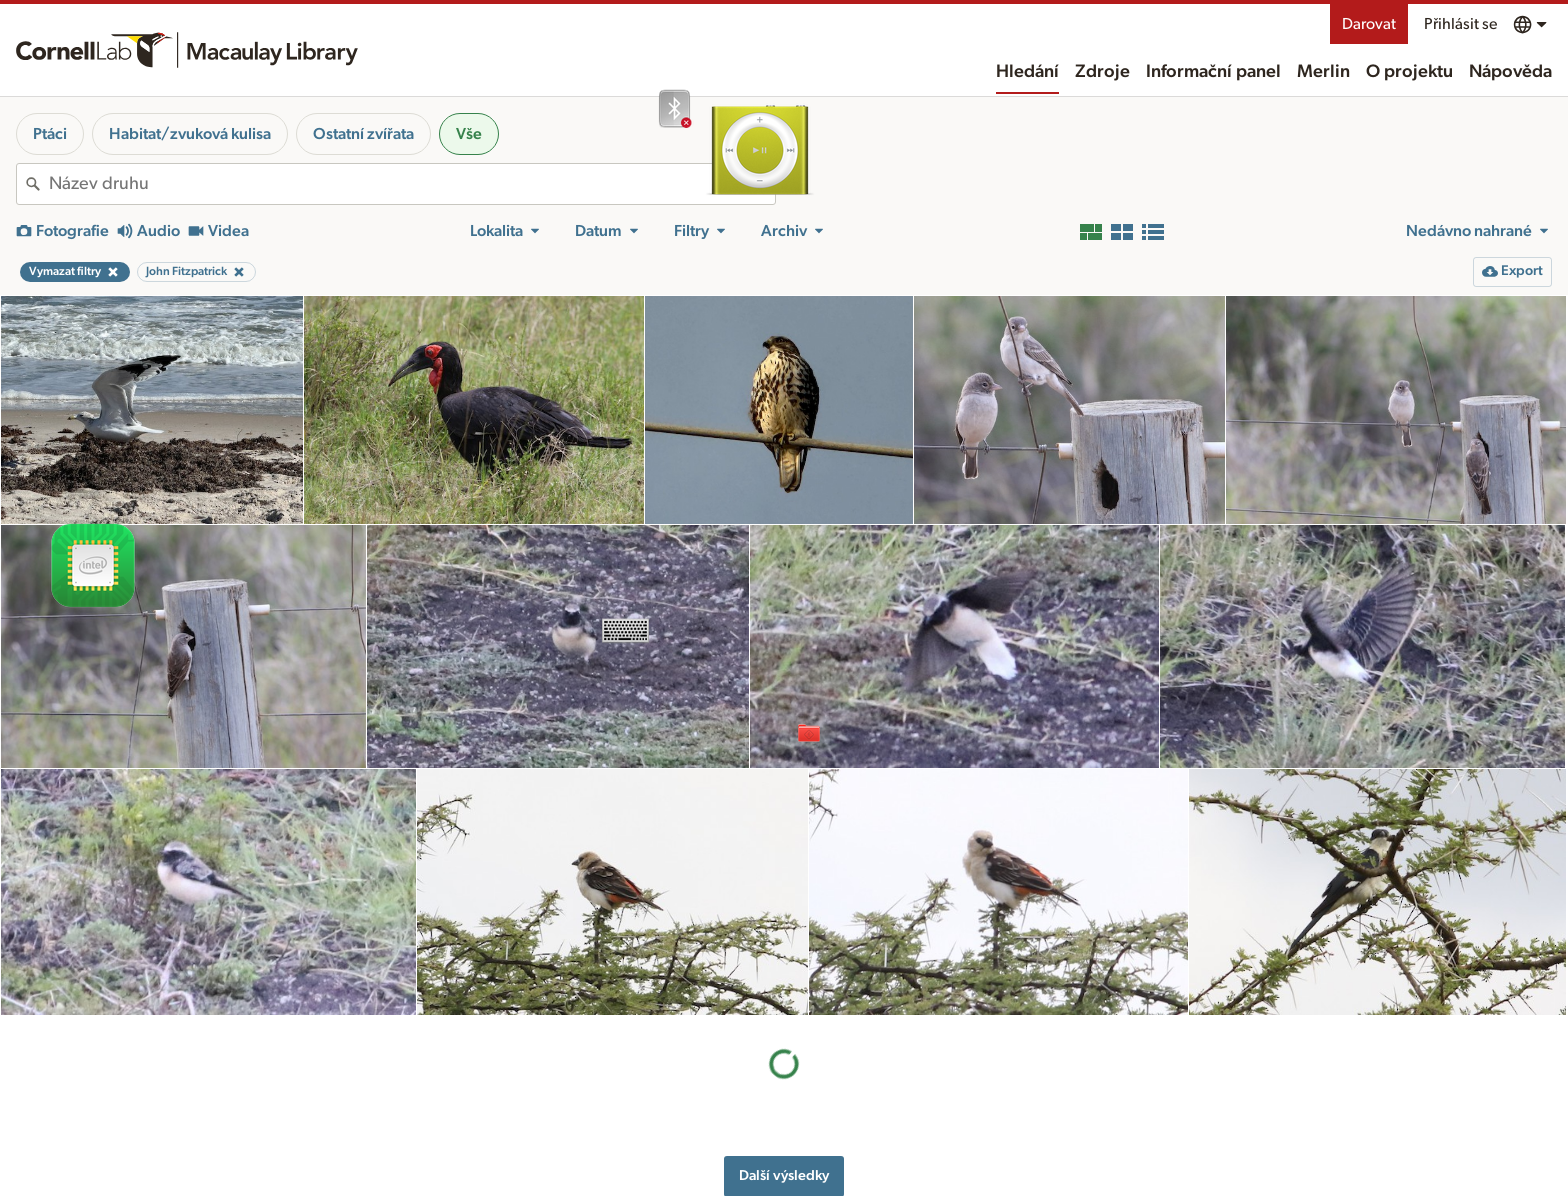 This screenshot has height=1196, width=1568. What do you see at coordinates (760, 150) in the screenshot?
I see `iPod shuffle device connected` at bounding box center [760, 150].